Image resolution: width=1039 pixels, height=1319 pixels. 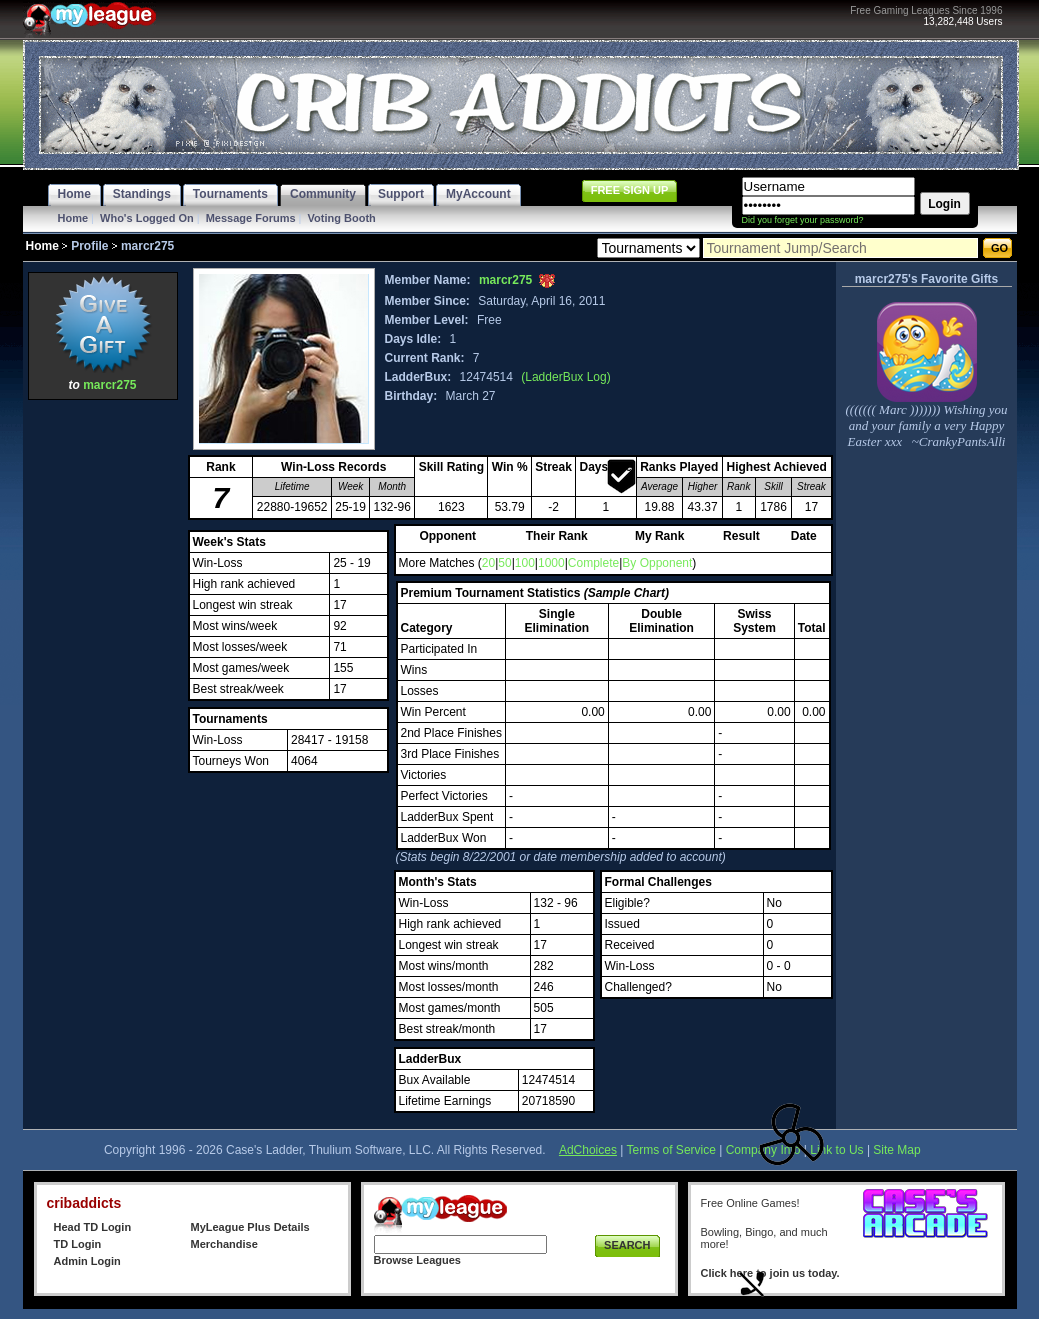 What do you see at coordinates (752, 1283) in the screenshot?
I see `indicates phone calls are disabled or unavailable` at bounding box center [752, 1283].